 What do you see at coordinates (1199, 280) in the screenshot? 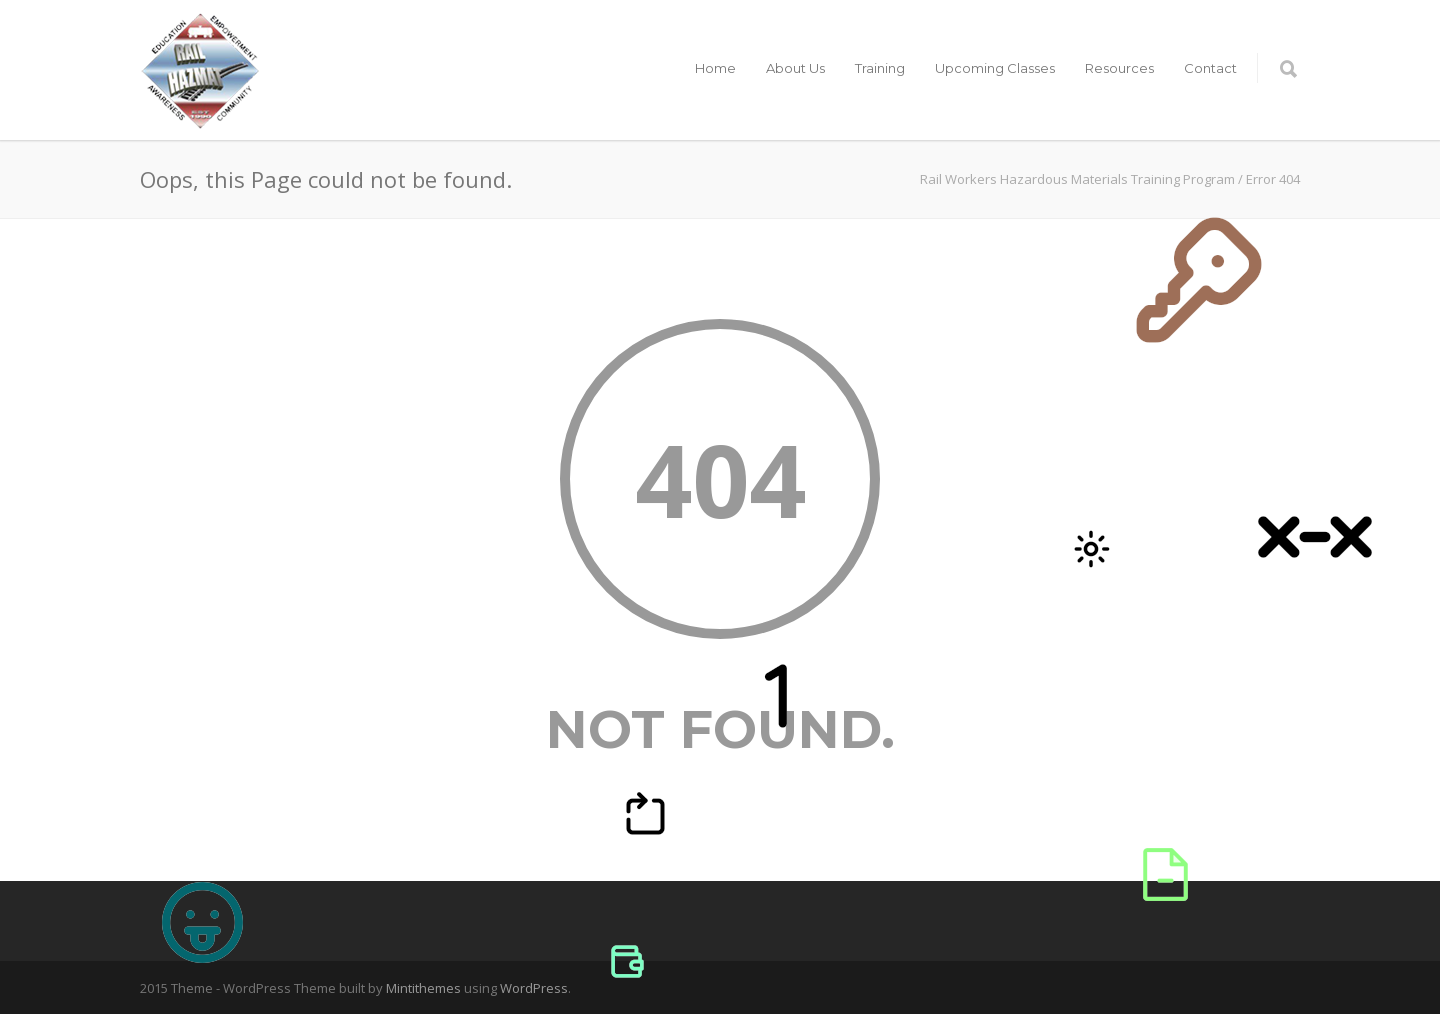
I see `access security or authentication settings` at bounding box center [1199, 280].